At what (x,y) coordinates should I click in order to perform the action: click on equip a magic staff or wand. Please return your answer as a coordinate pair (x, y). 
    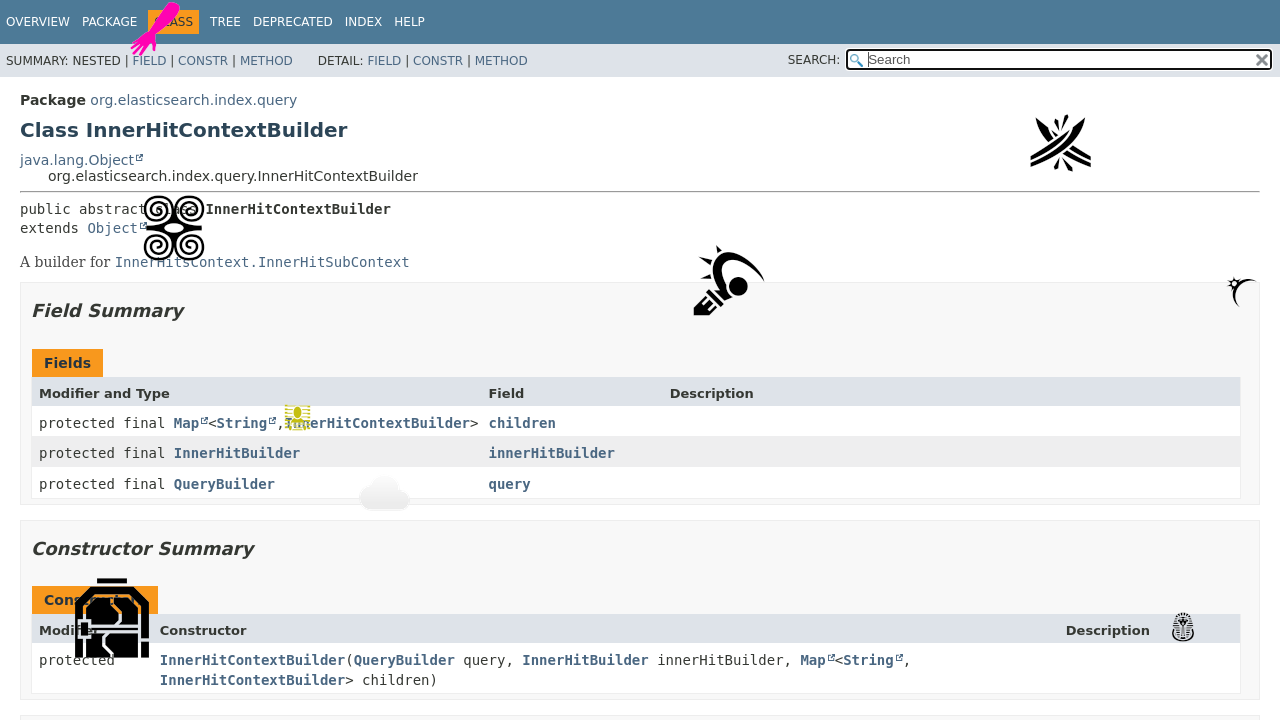
    Looking at the image, I should click on (729, 280).